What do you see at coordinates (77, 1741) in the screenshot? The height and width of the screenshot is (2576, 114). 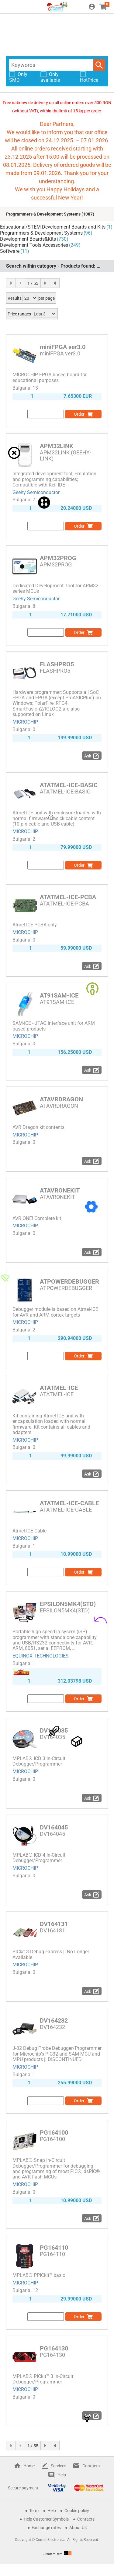 I see `view container or package contents` at bounding box center [77, 1741].